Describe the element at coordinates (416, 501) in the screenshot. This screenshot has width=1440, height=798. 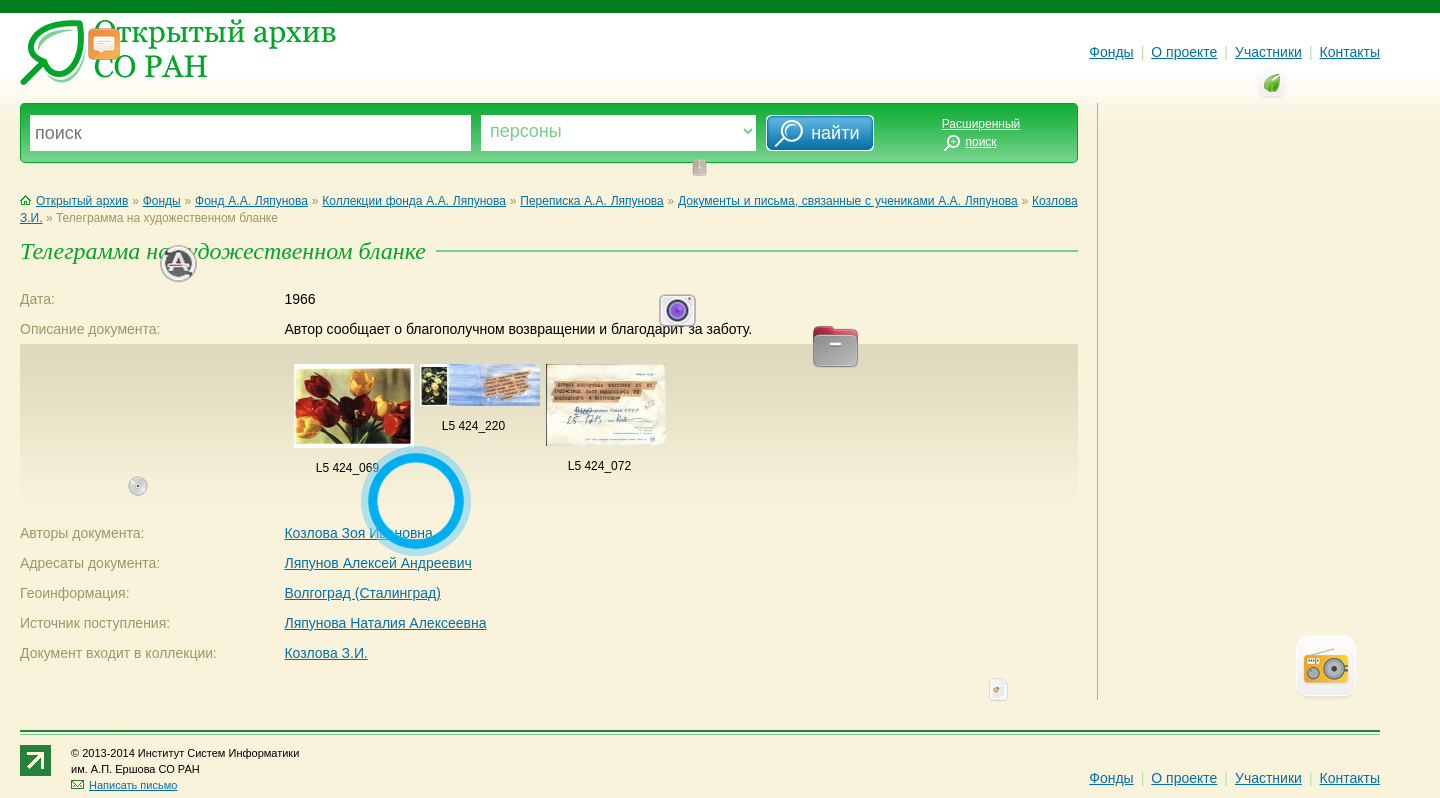
I see `open Microsoft Cortana voice assistant` at that location.